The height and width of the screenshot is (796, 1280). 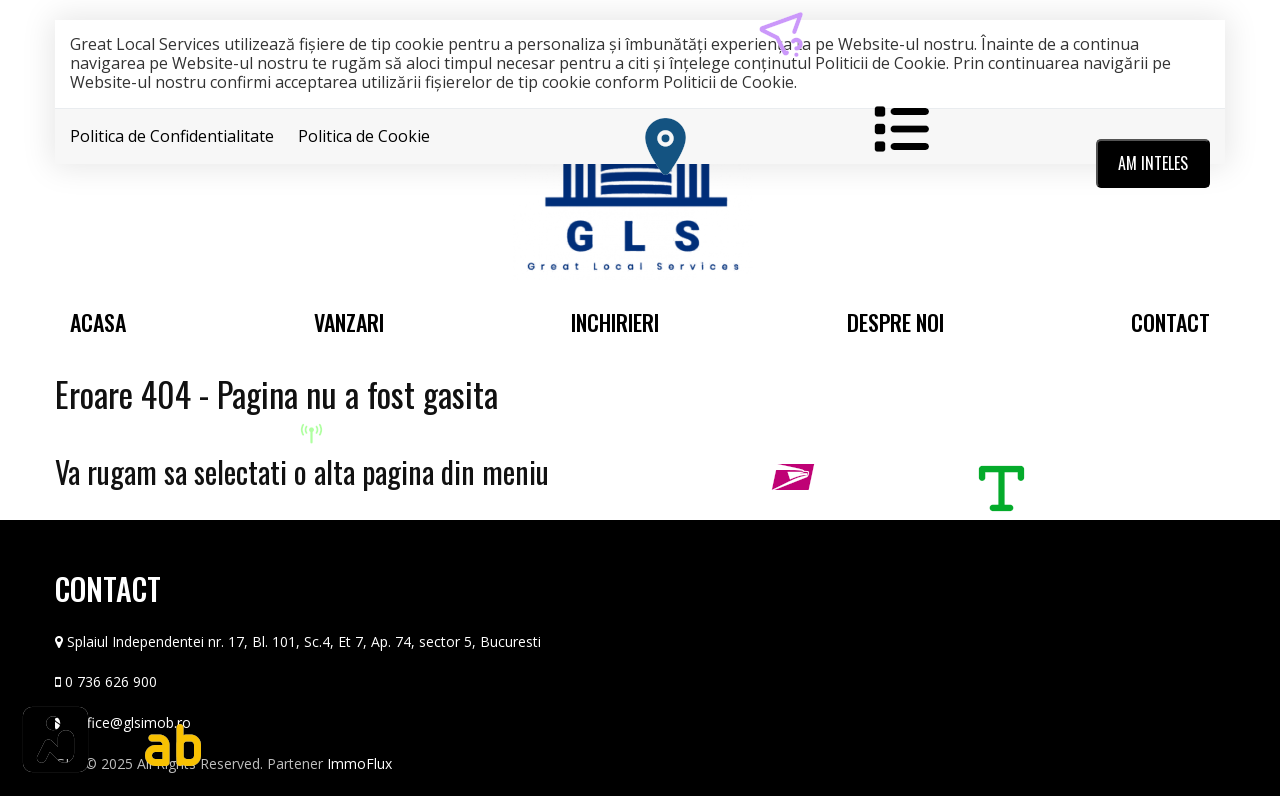 I want to click on format text or change font style, so click(x=1001, y=488).